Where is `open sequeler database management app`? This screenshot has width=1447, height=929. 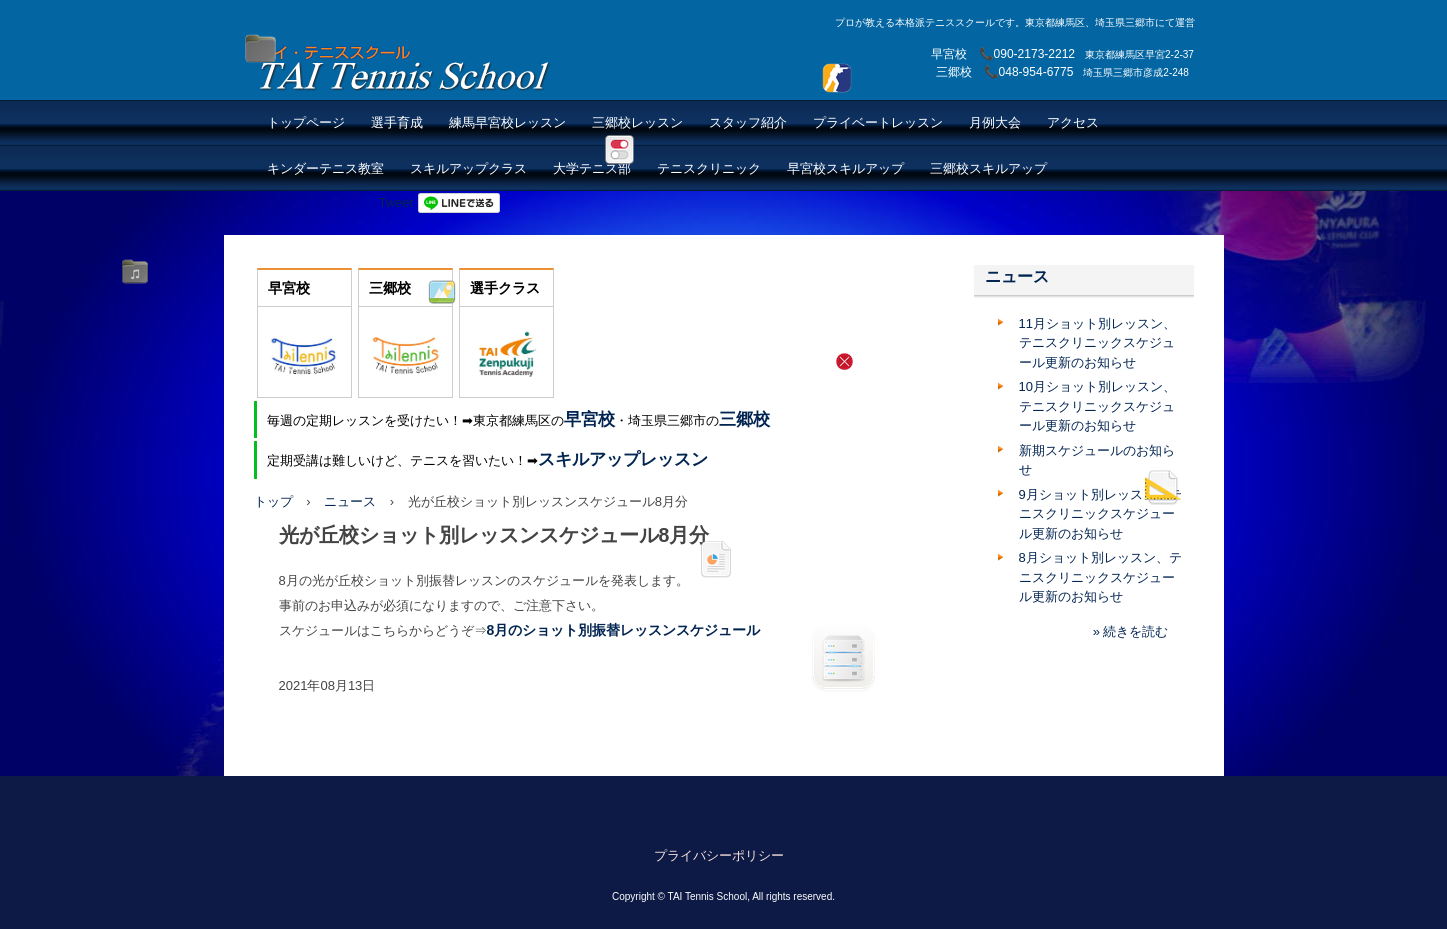 open sequeler database management app is located at coordinates (843, 657).